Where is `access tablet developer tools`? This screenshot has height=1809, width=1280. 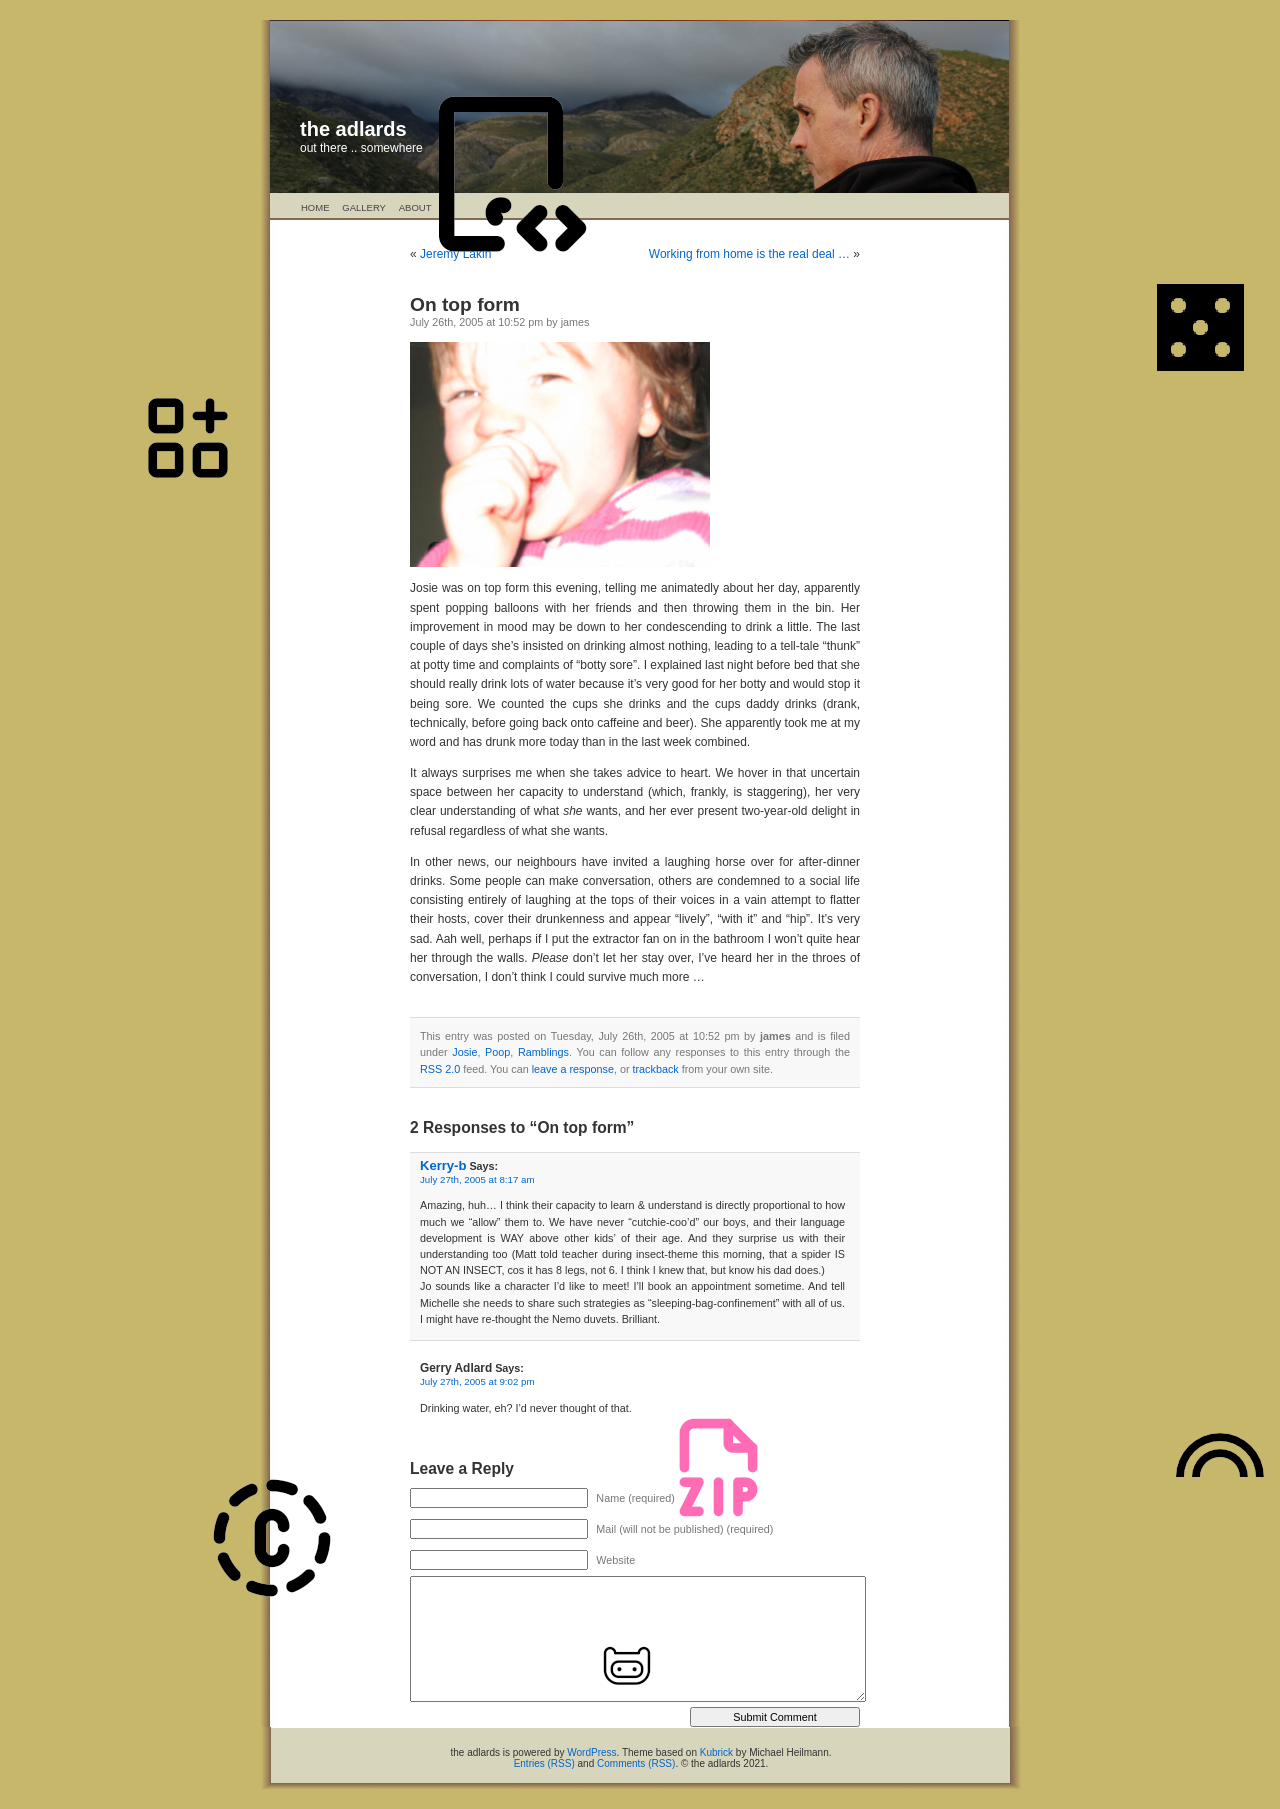
access tablet developer tools is located at coordinates (501, 174).